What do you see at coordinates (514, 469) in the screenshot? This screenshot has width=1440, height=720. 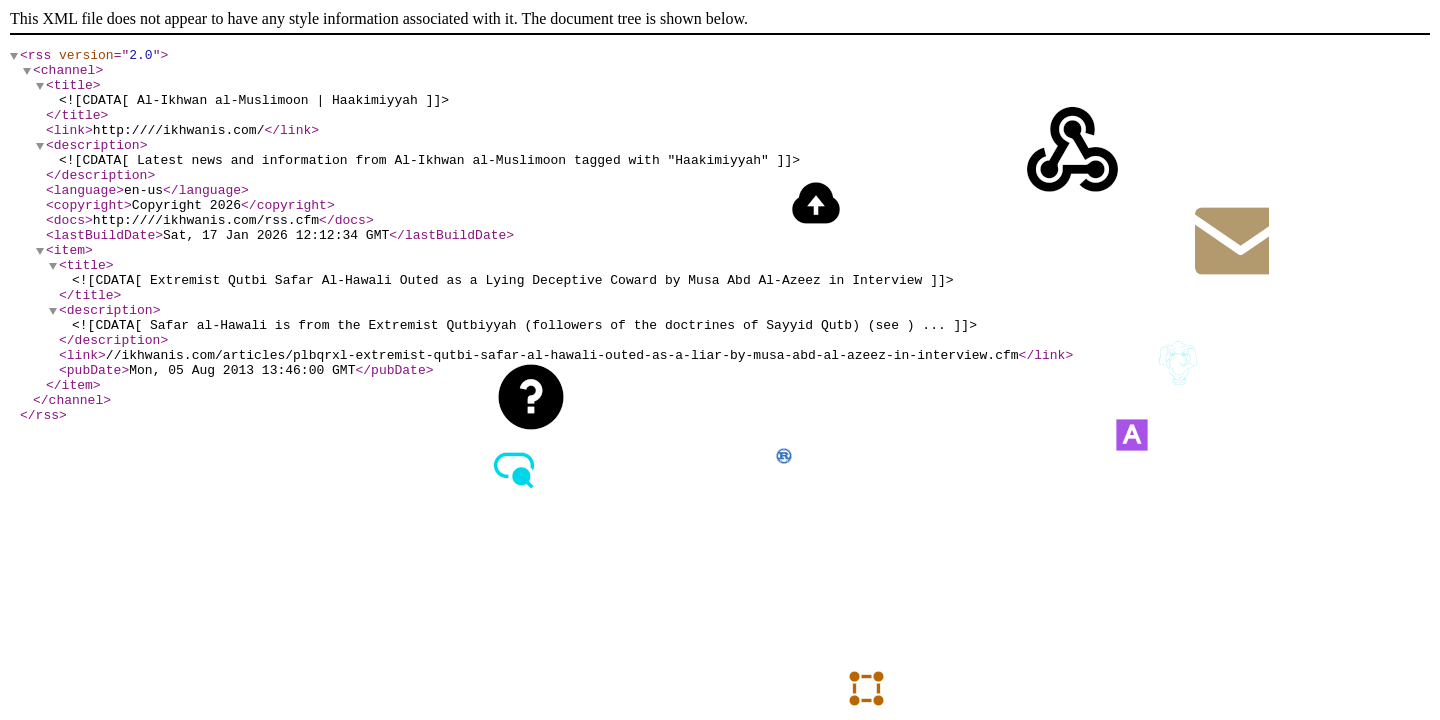 I see `access search engine optimization tools` at bounding box center [514, 469].